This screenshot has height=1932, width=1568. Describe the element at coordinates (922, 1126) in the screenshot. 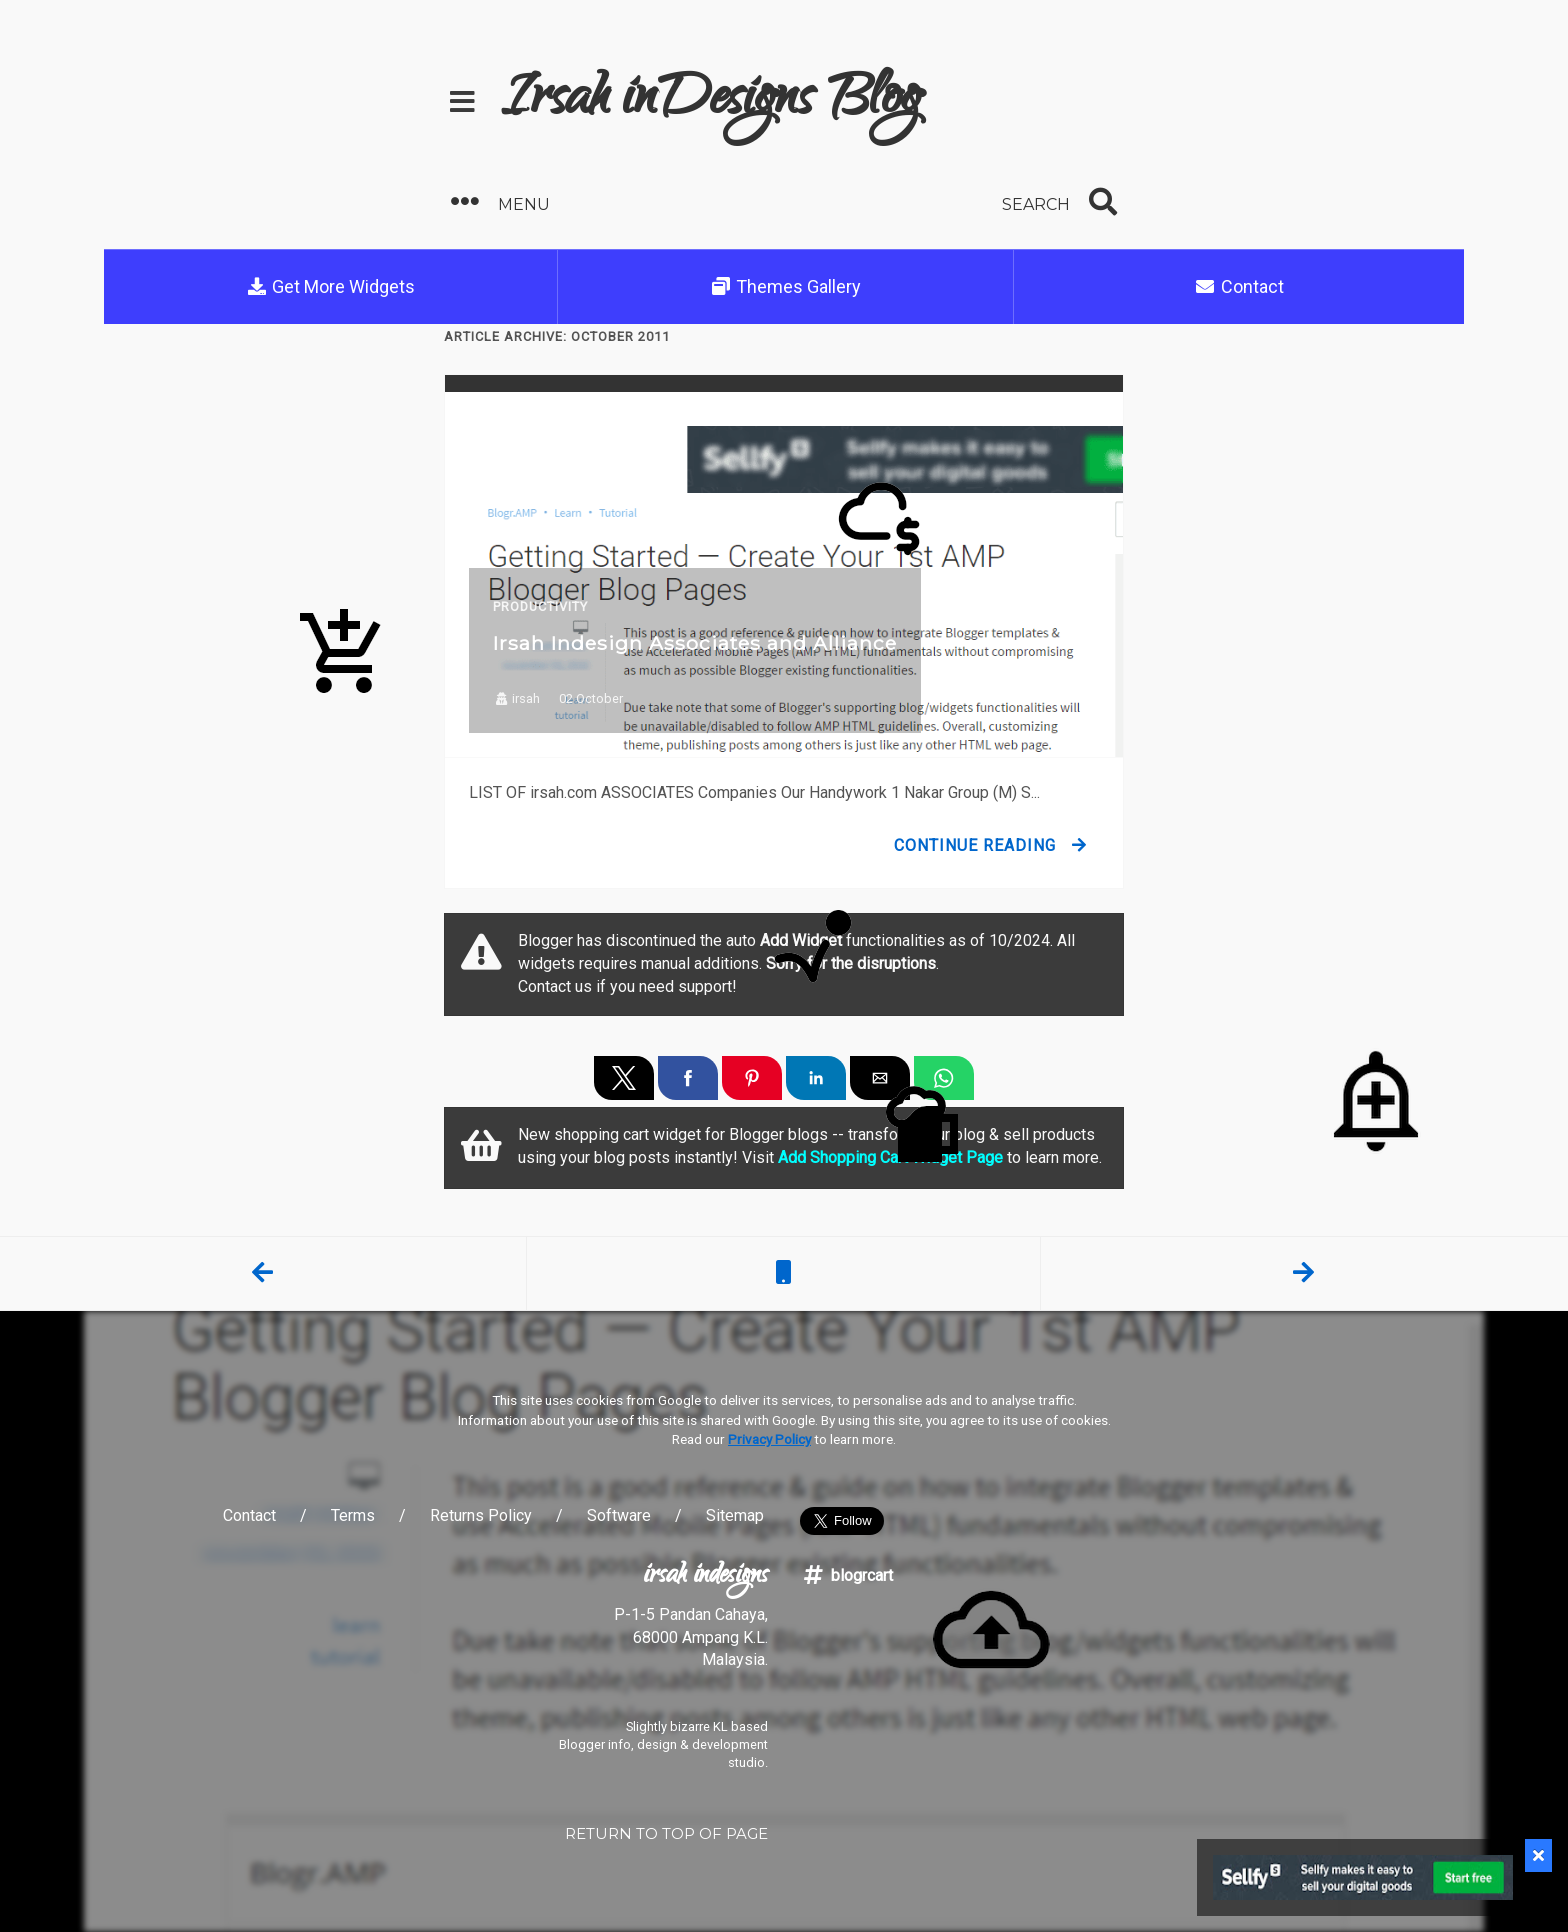

I see `find nearby sports bars or pubs` at that location.